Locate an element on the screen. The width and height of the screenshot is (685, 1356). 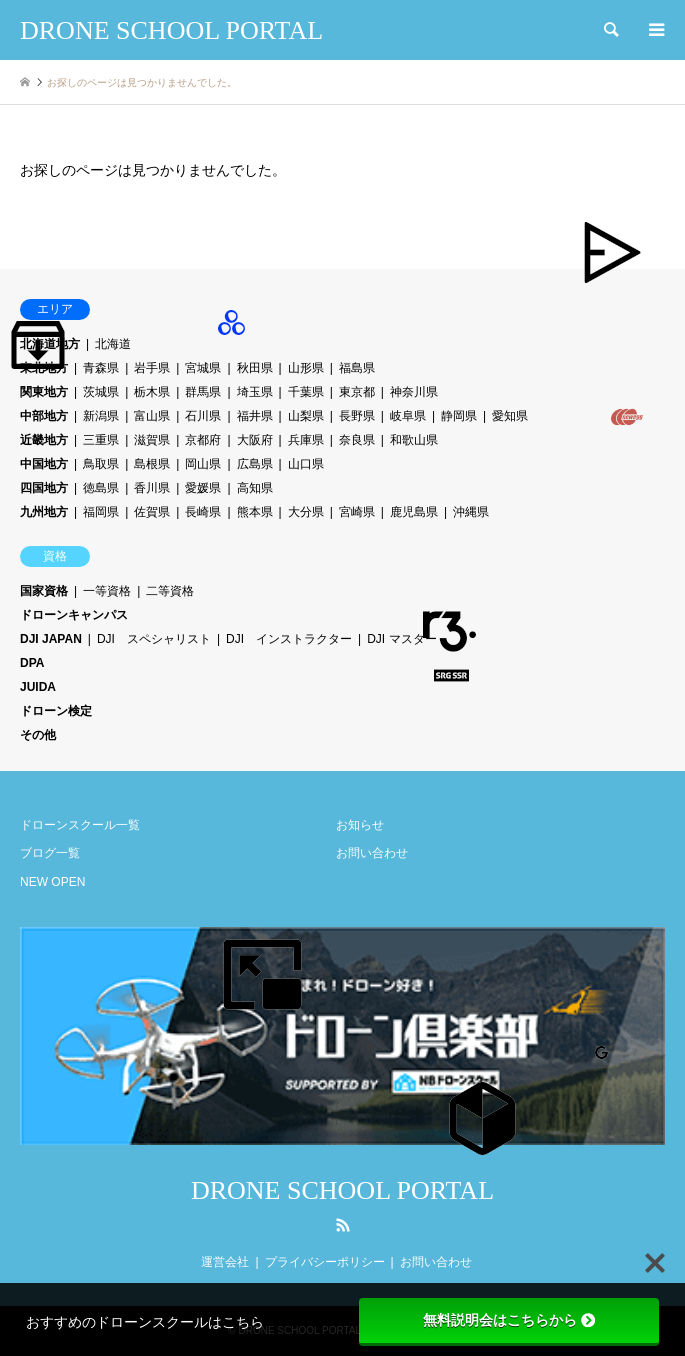
SRG SSR Swiss broadcasting company logo is located at coordinates (451, 675).